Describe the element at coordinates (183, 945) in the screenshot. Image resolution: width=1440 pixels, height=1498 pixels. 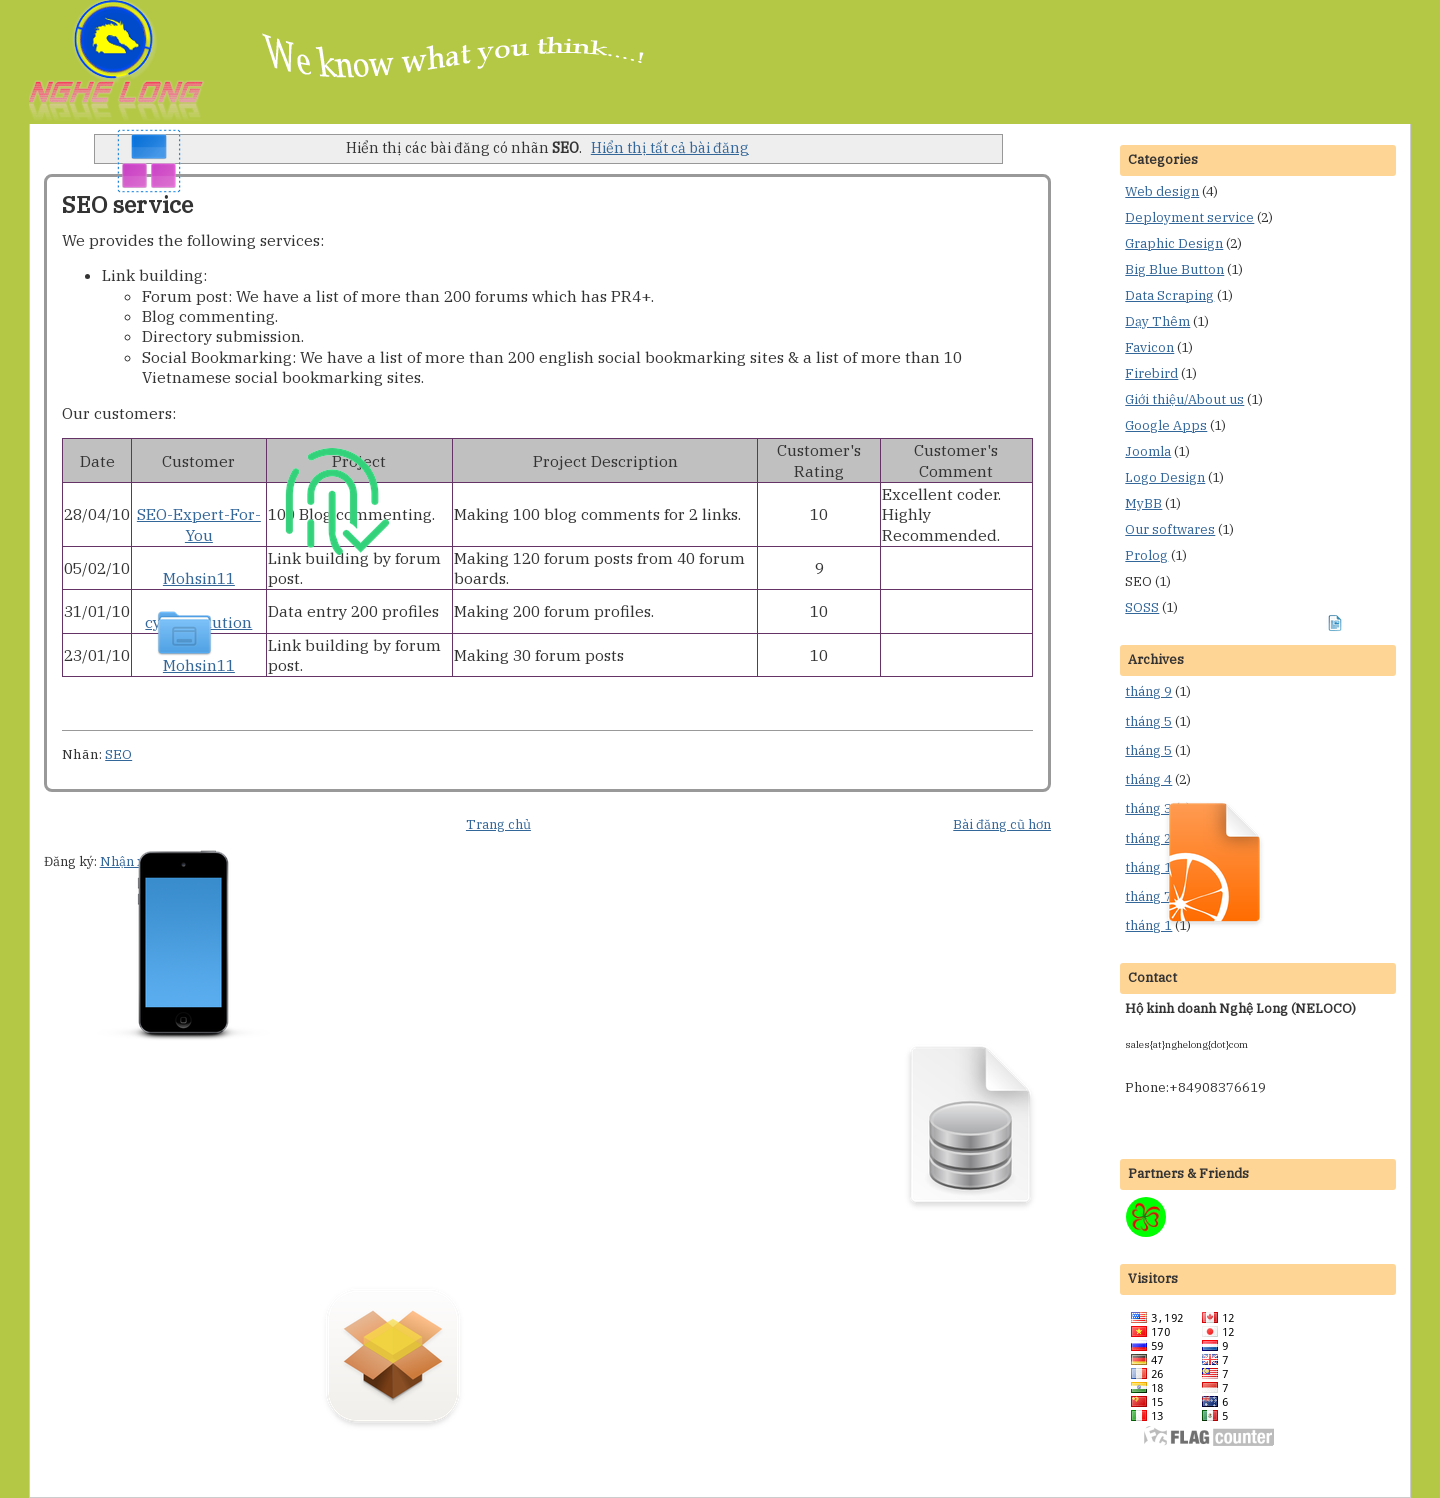
I see `iPod Touch device connected to your computer` at that location.